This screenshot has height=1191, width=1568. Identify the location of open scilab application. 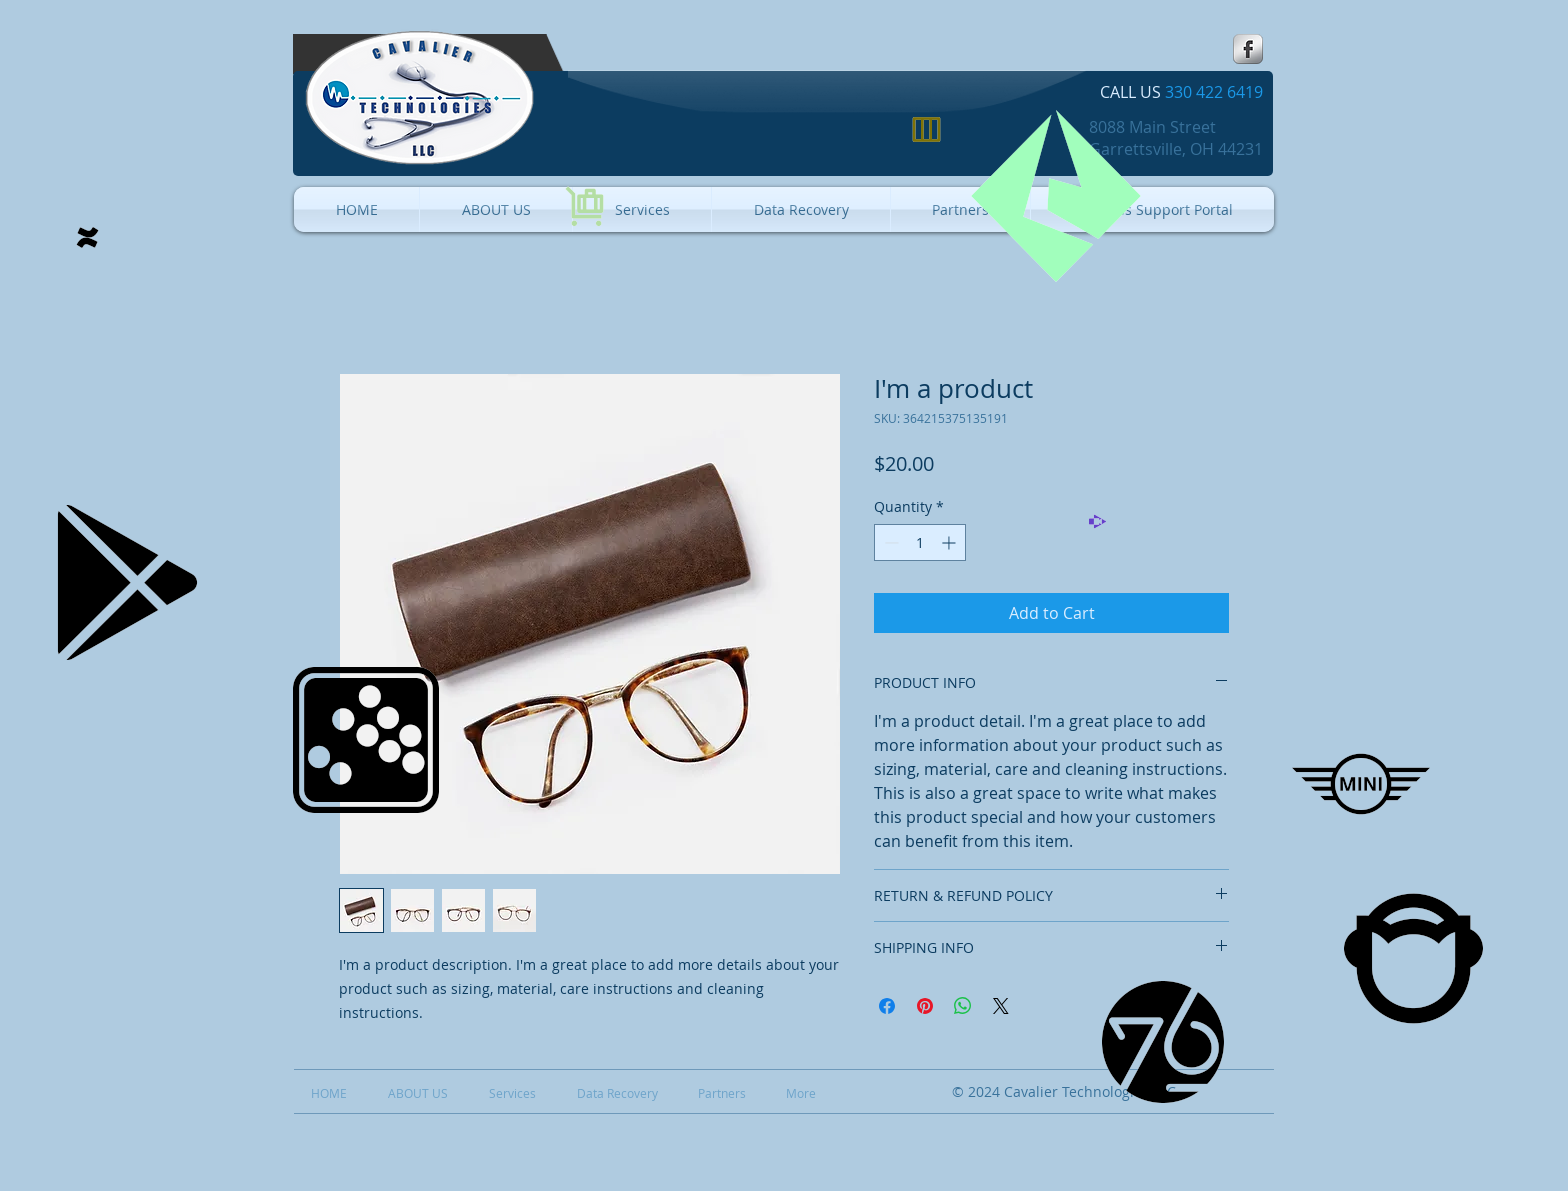
(366, 740).